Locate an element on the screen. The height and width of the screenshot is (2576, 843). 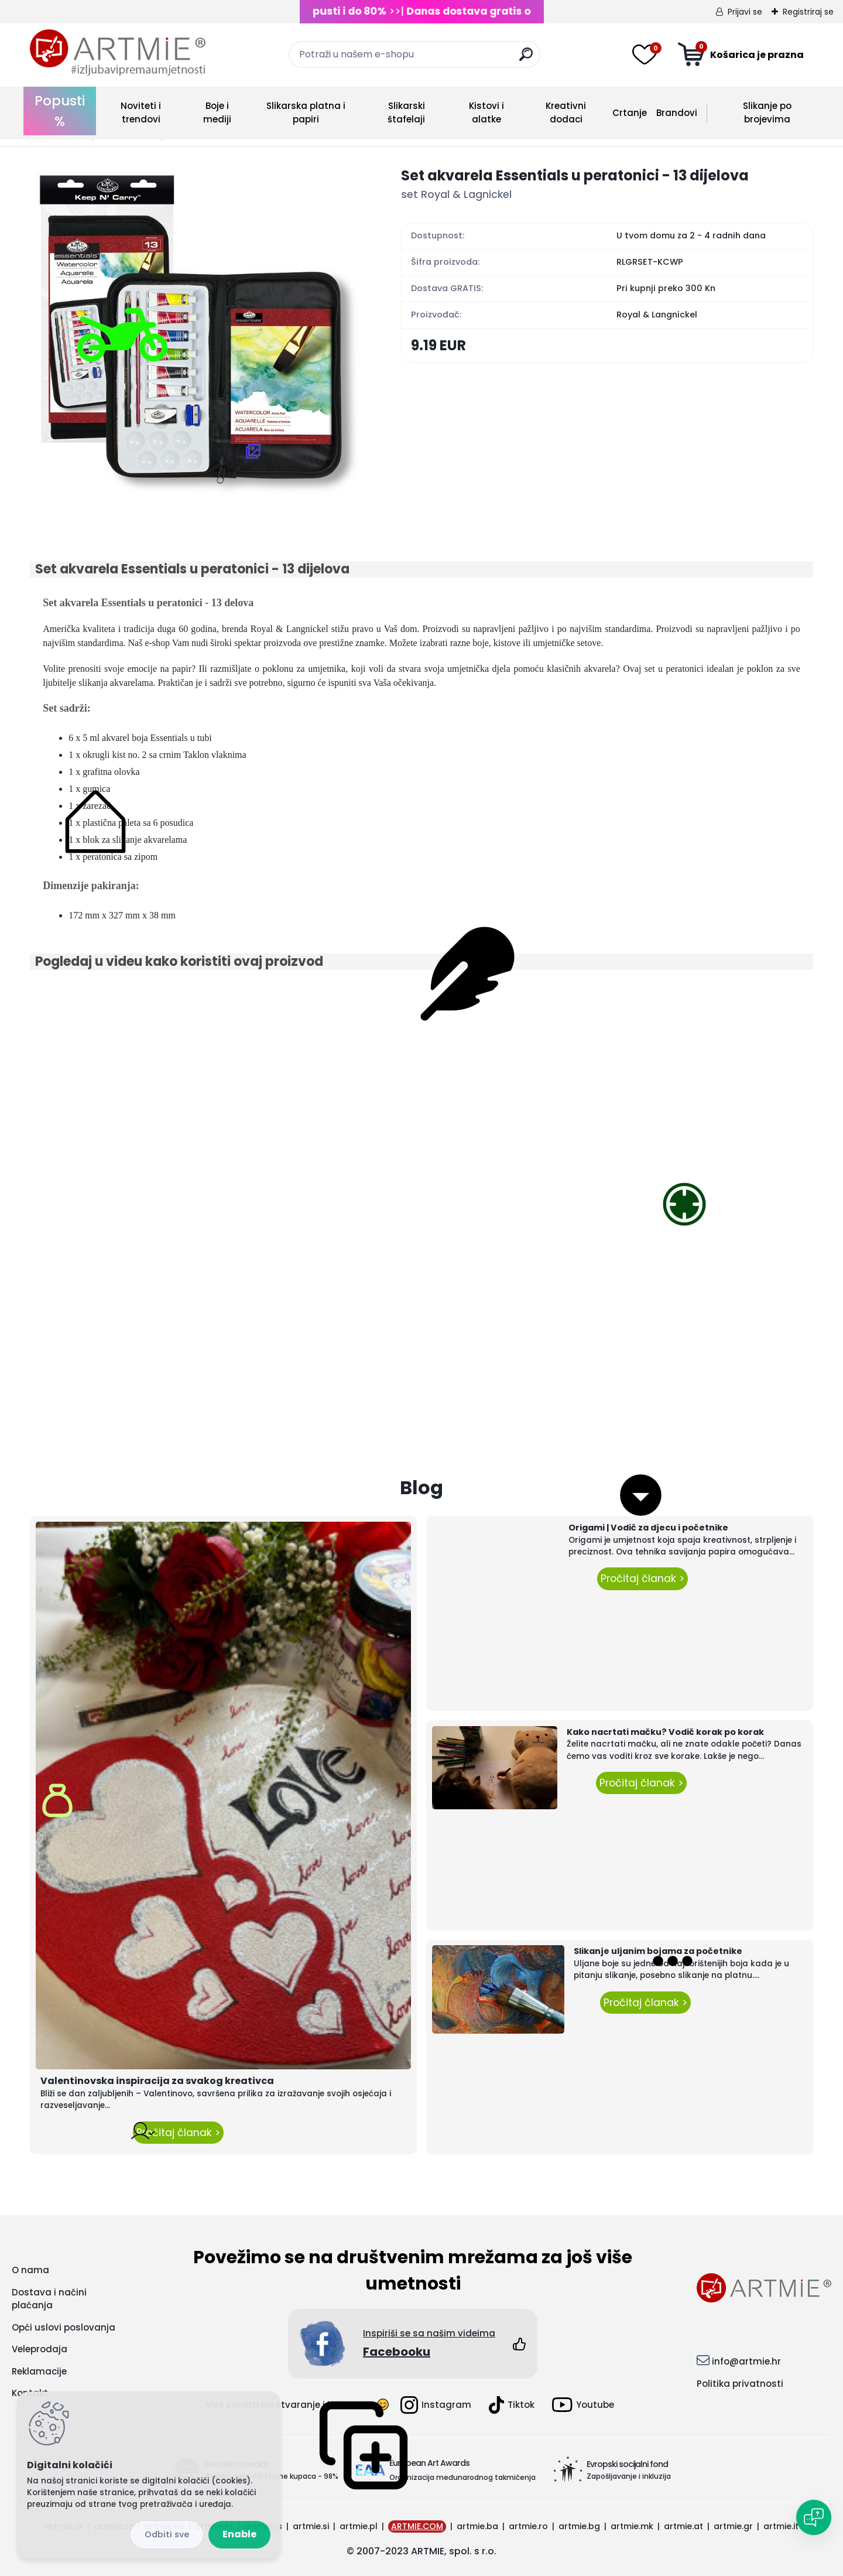
view your earnings or balance is located at coordinates (57, 1801).